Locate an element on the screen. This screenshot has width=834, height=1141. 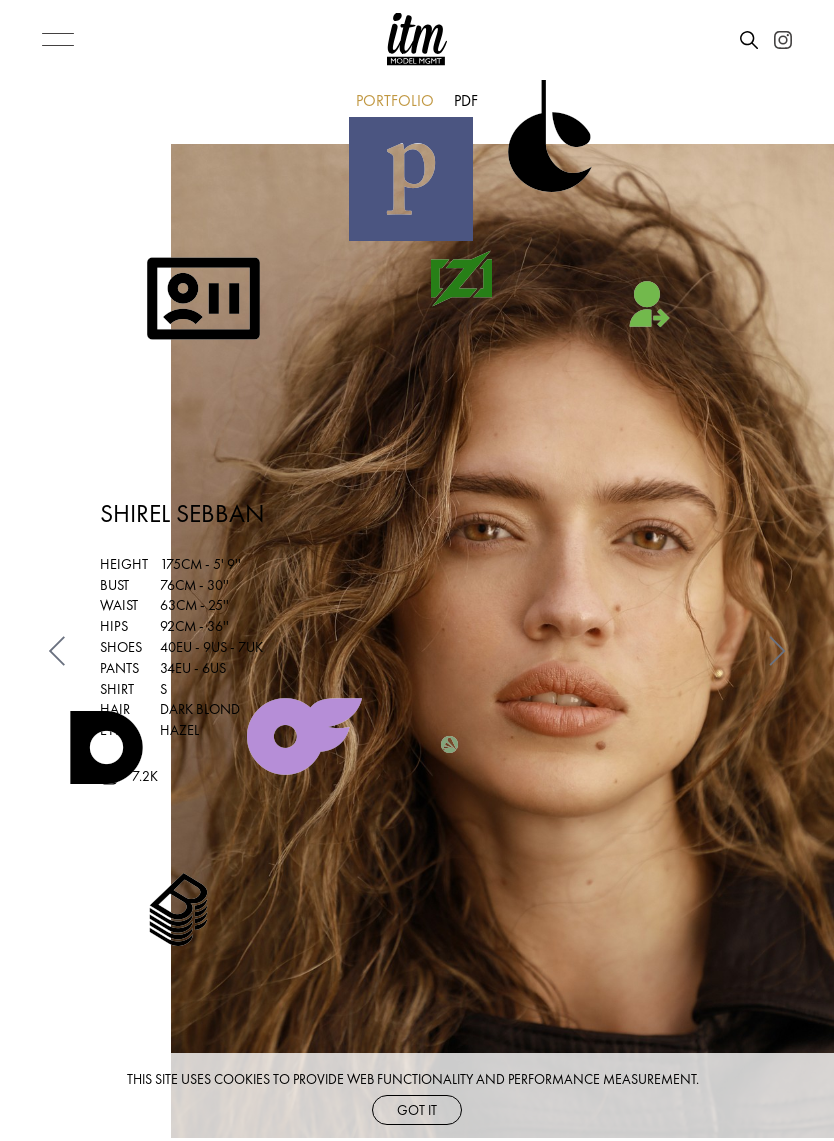
open avast antivirus application is located at coordinates (449, 744).